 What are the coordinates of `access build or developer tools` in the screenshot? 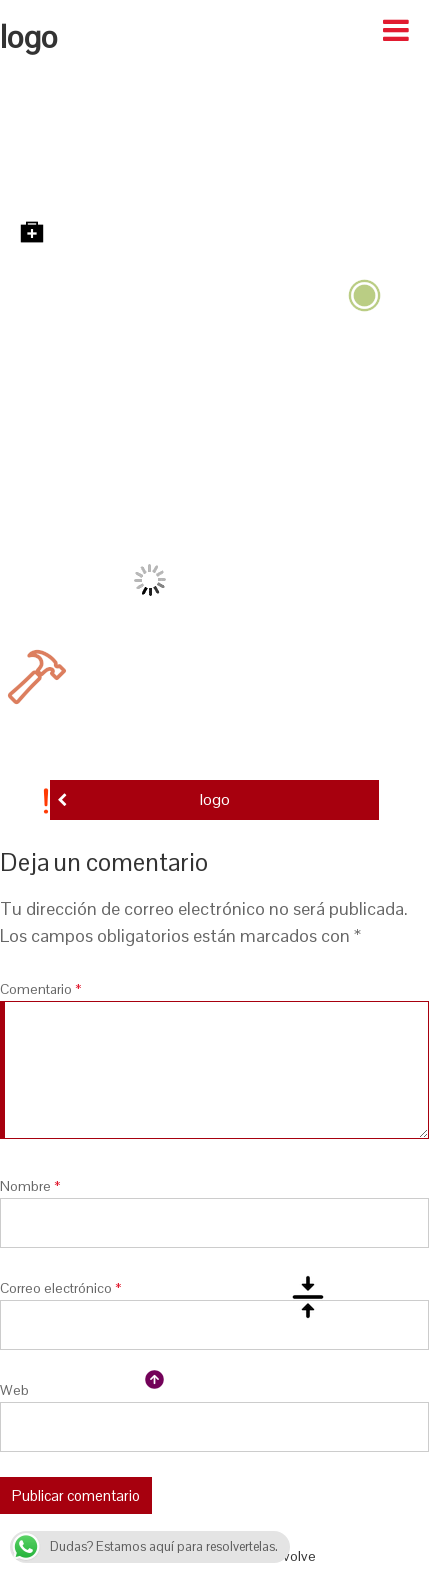 It's located at (37, 677).